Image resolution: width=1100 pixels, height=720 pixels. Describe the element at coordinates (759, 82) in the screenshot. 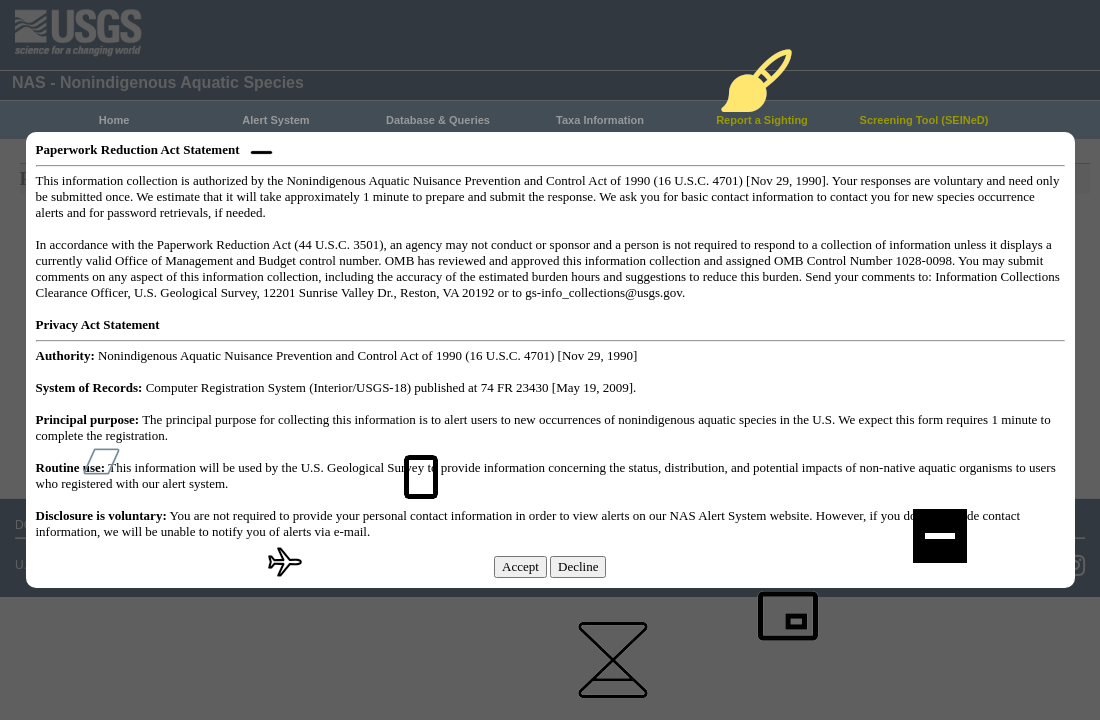

I see `access drawing or painting tools` at that location.